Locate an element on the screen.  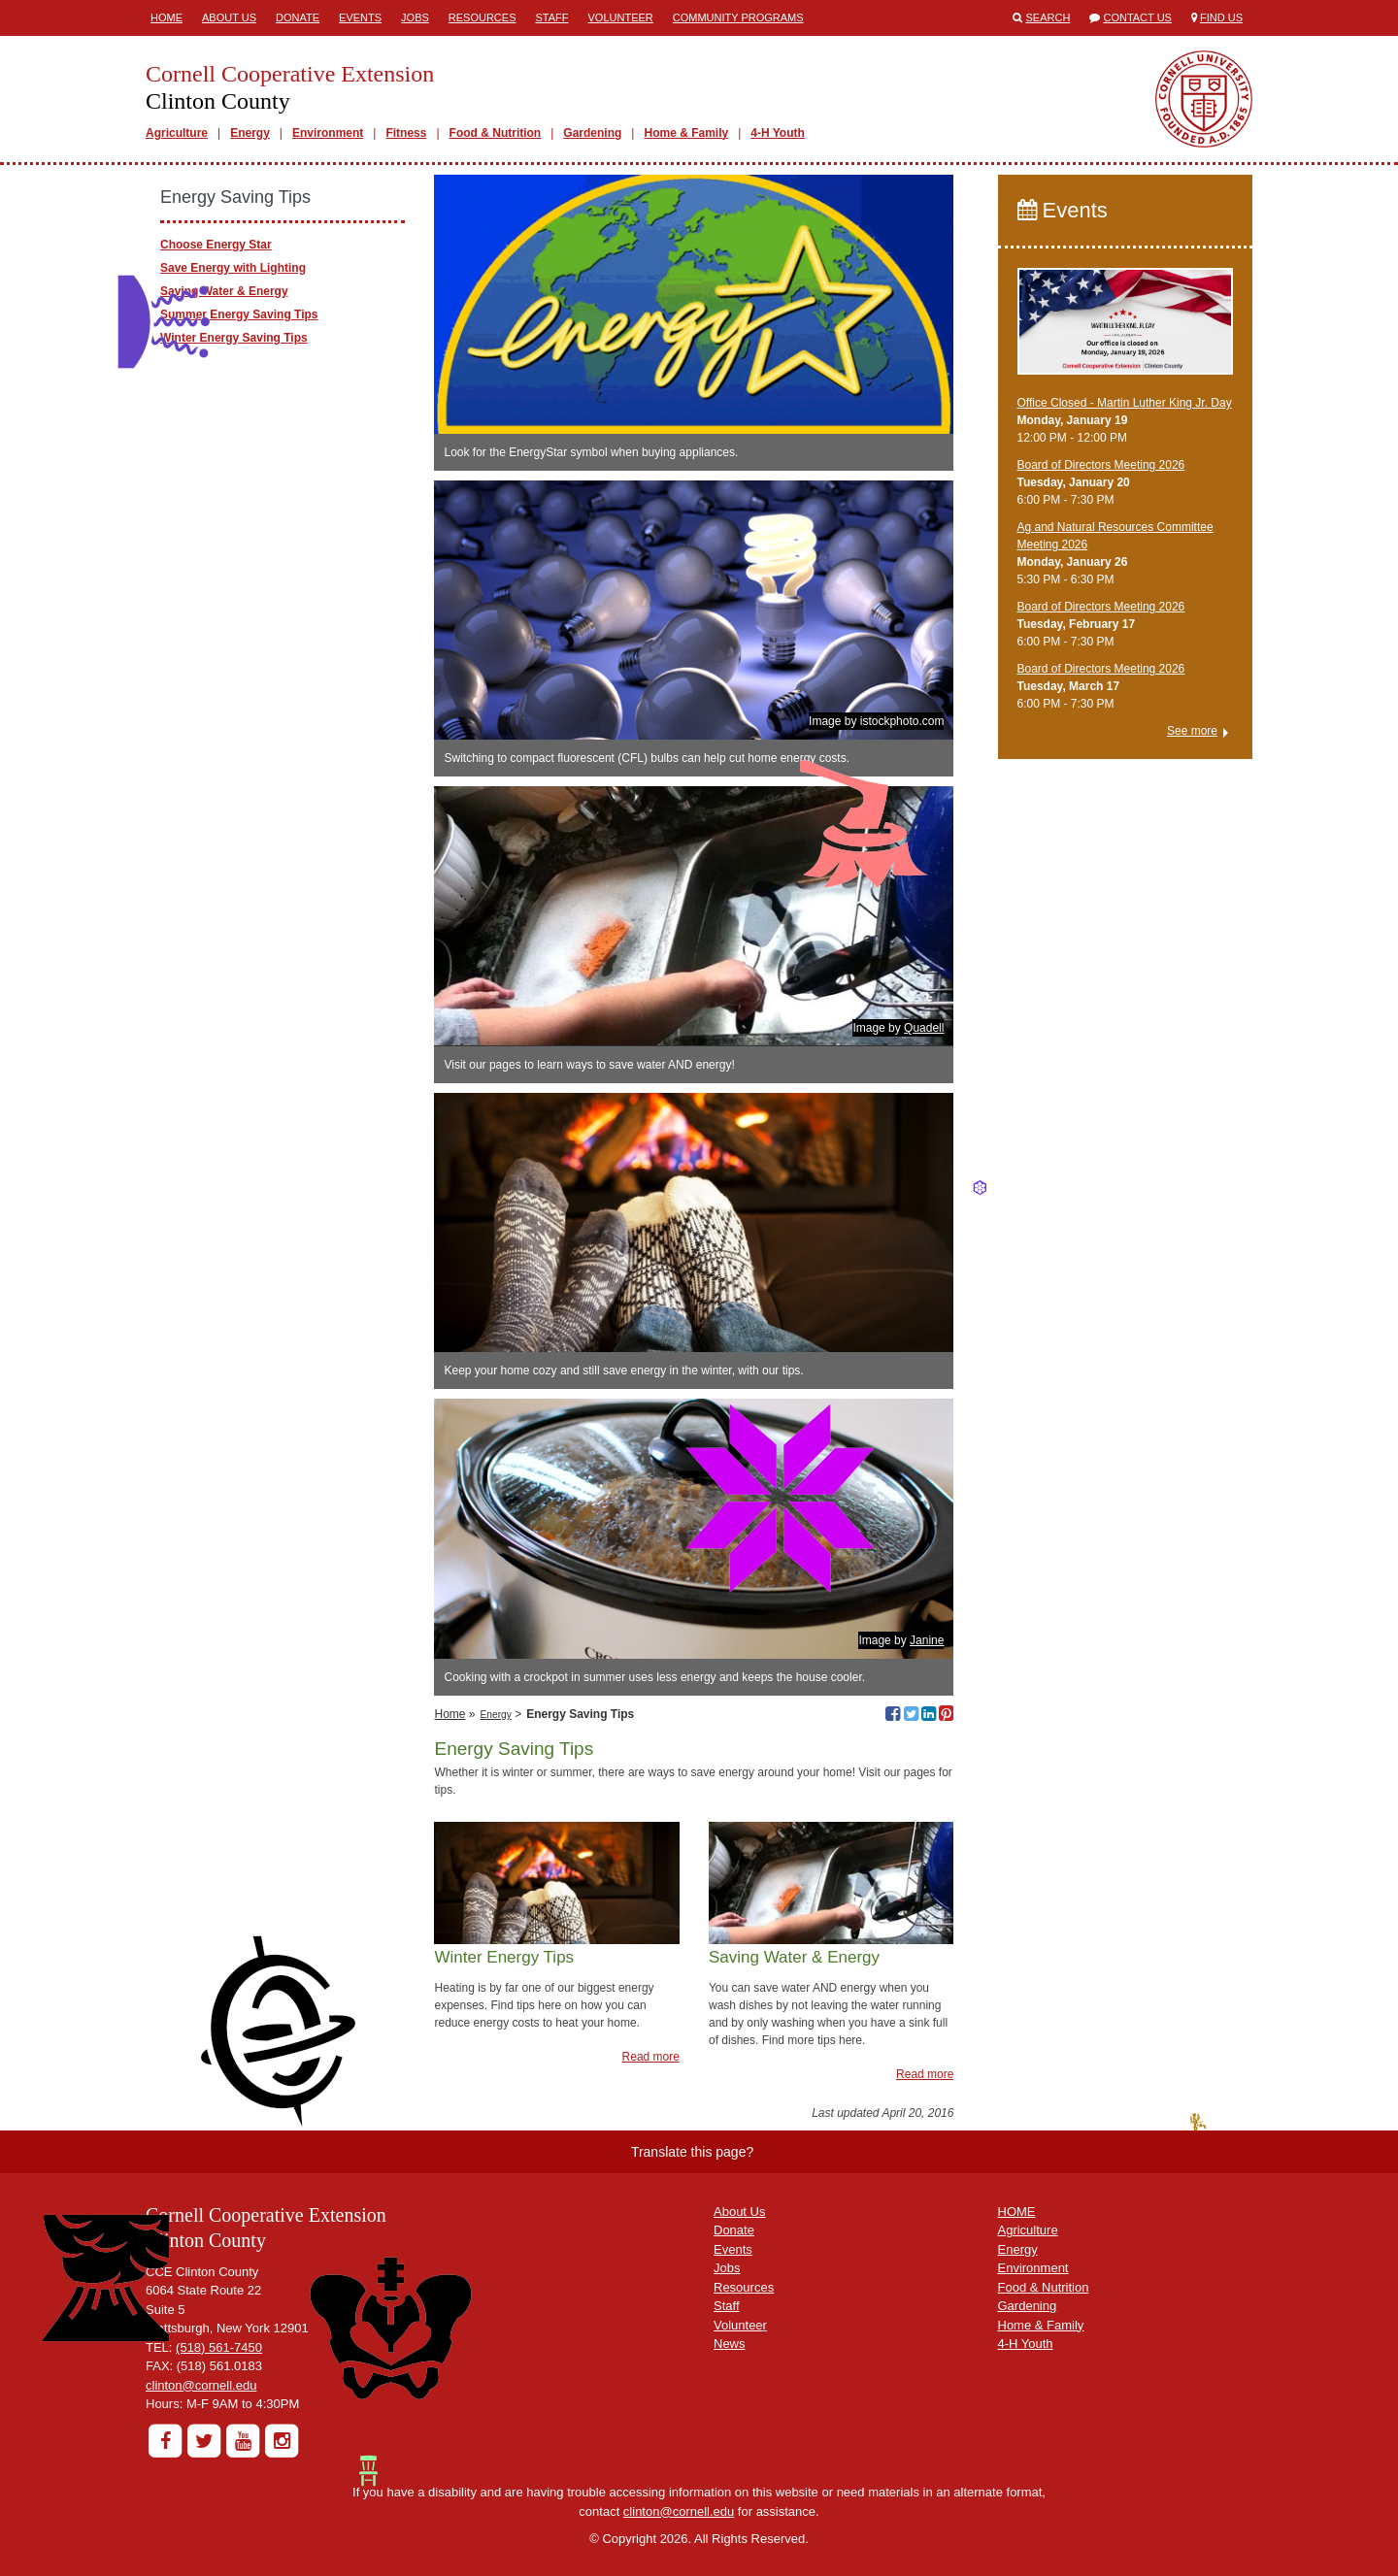
indicates radiation or radioactive hazard warning is located at coordinates (164, 321).